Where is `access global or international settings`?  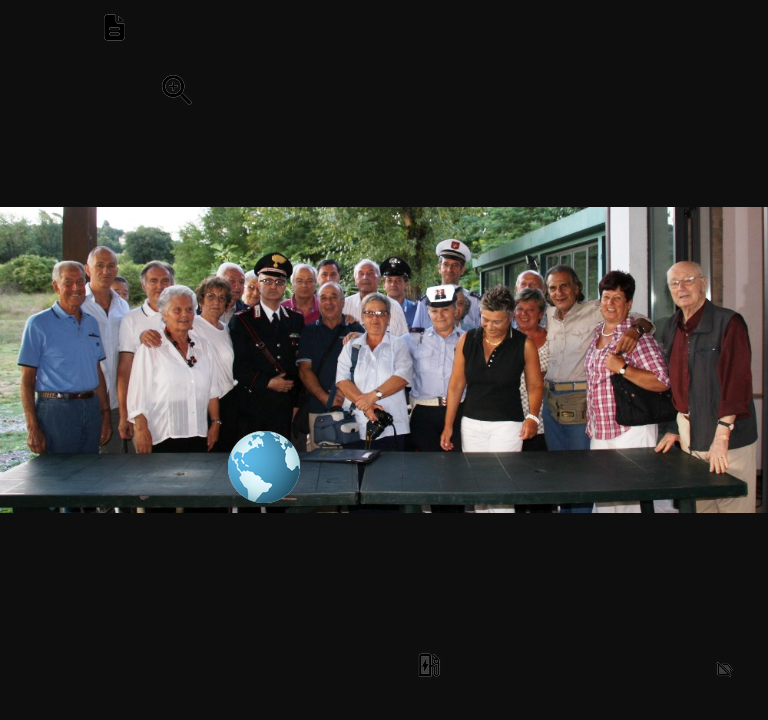
access global or international settings is located at coordinates (264, 467).